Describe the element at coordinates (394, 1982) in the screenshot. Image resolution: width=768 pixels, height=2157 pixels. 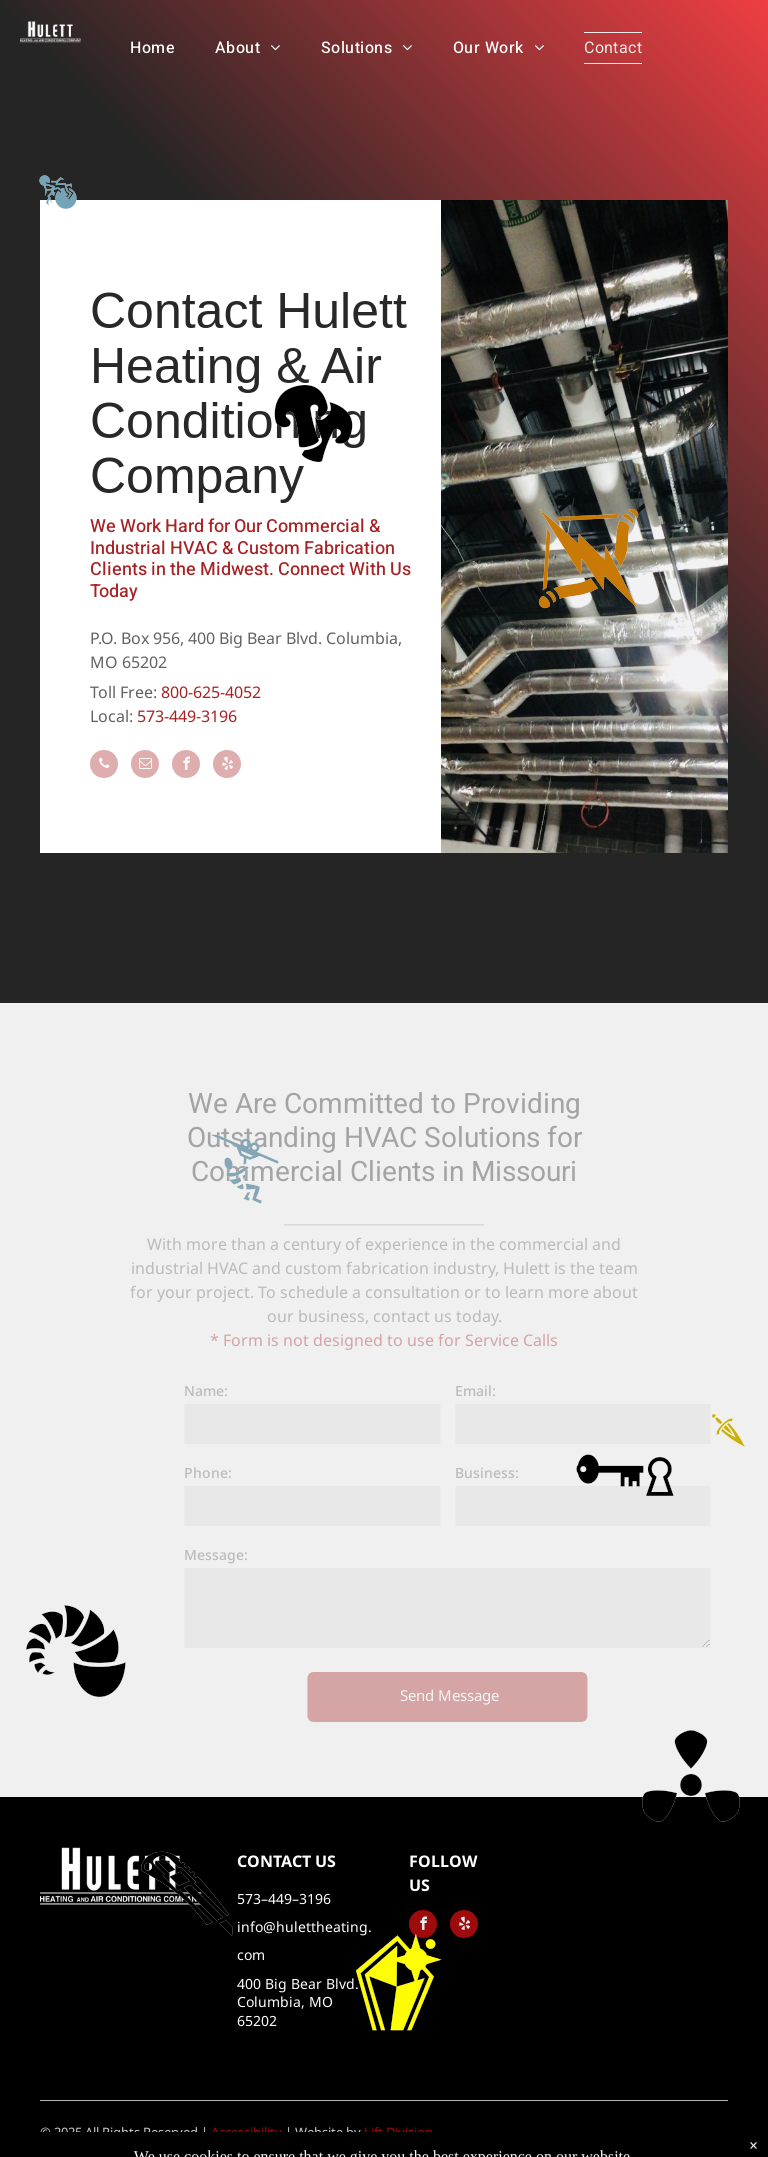
I see `indicates a racing or competition game mode` at that location.